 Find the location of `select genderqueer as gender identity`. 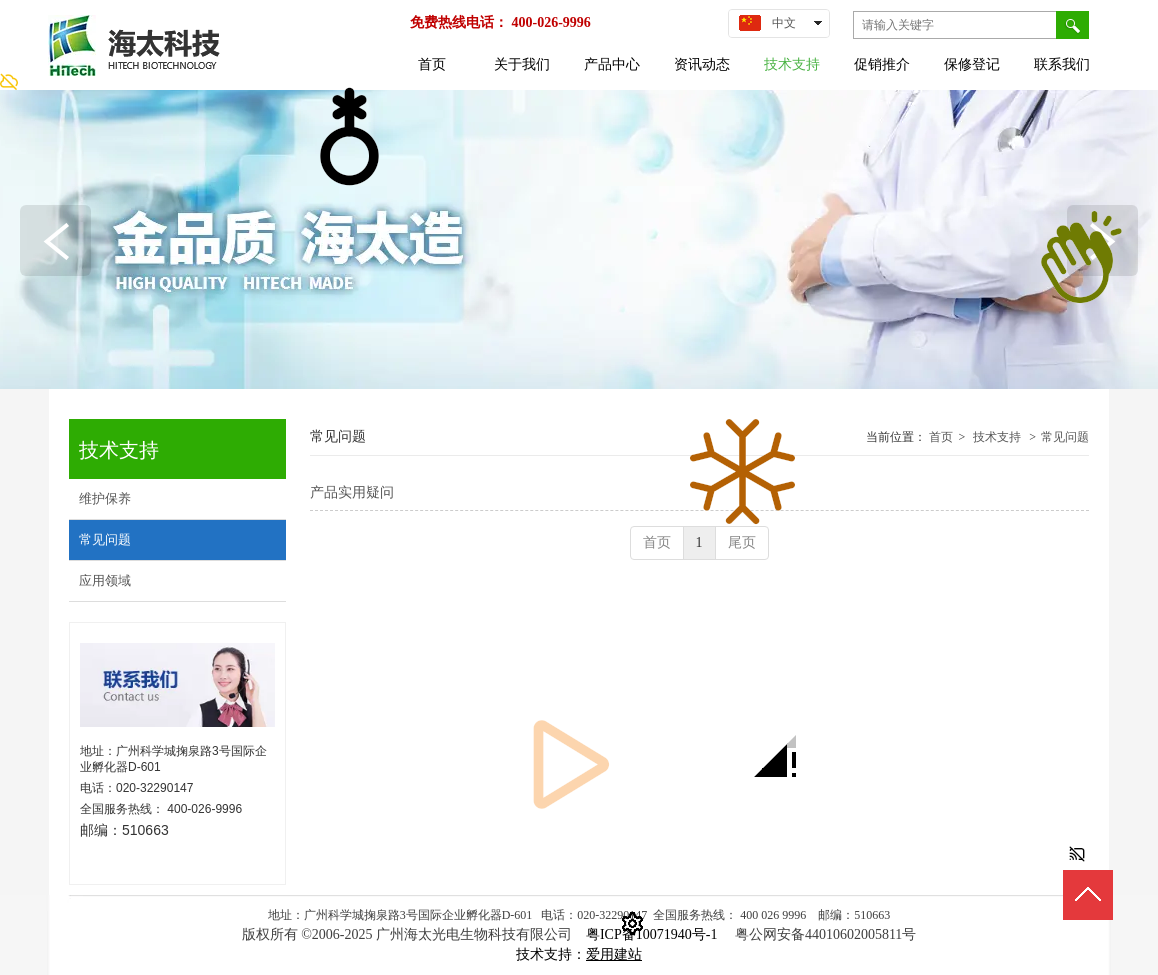

select genderqueer as gender identity is located at coordinates (349, 136).